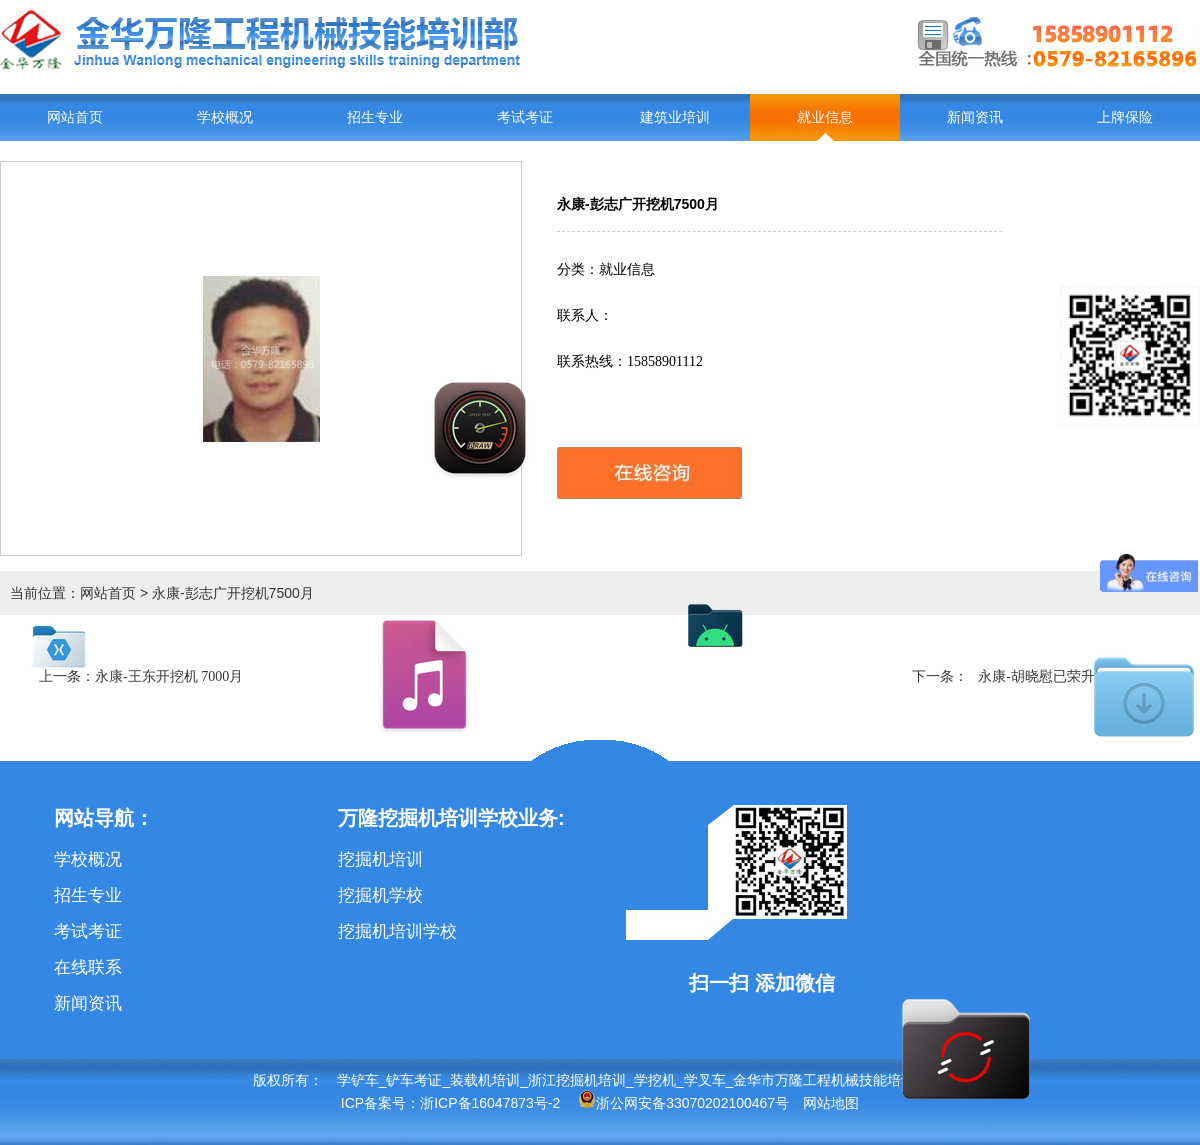 The image size is (1200, 1145). Describe the element at coordinates (59, 648) in the screenshot. I see `open Xamarin project files folder` at that location.